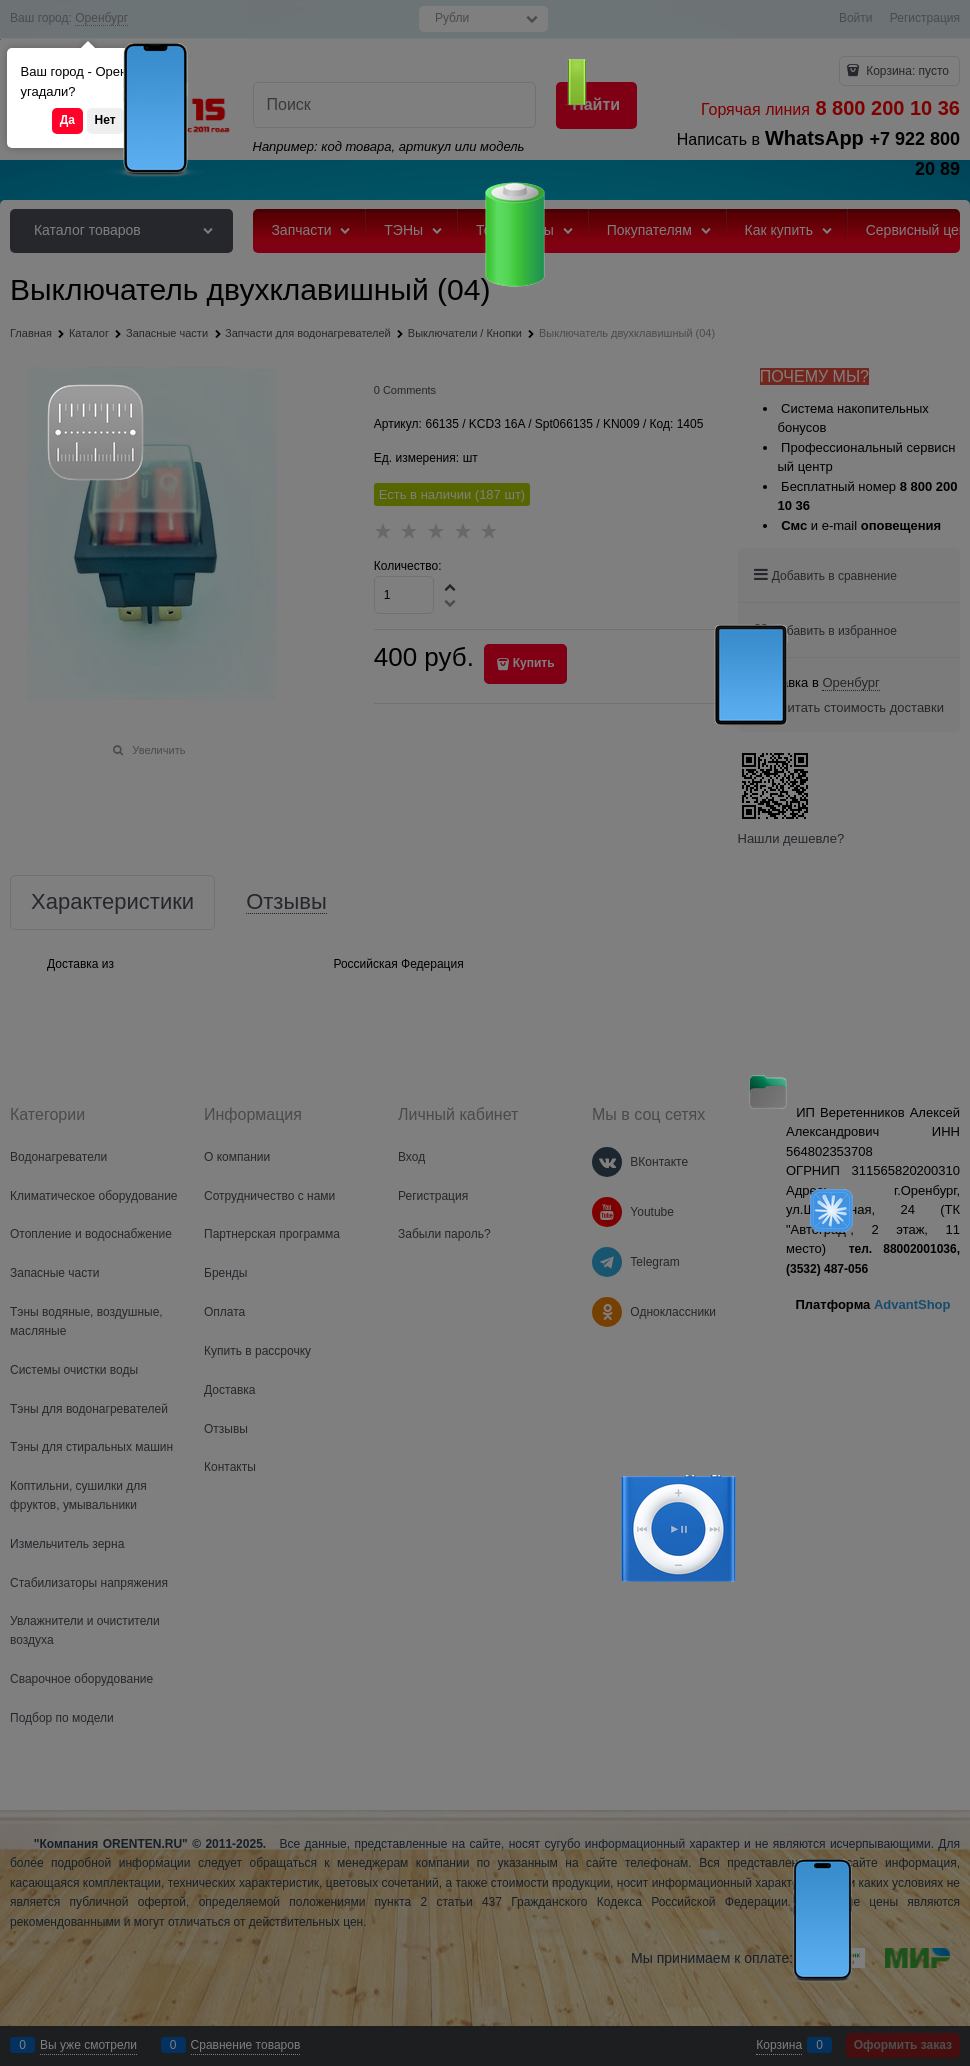 The image size is (970, 2066). I want to click on iPhone 16 device icon, so click(822, 1921).